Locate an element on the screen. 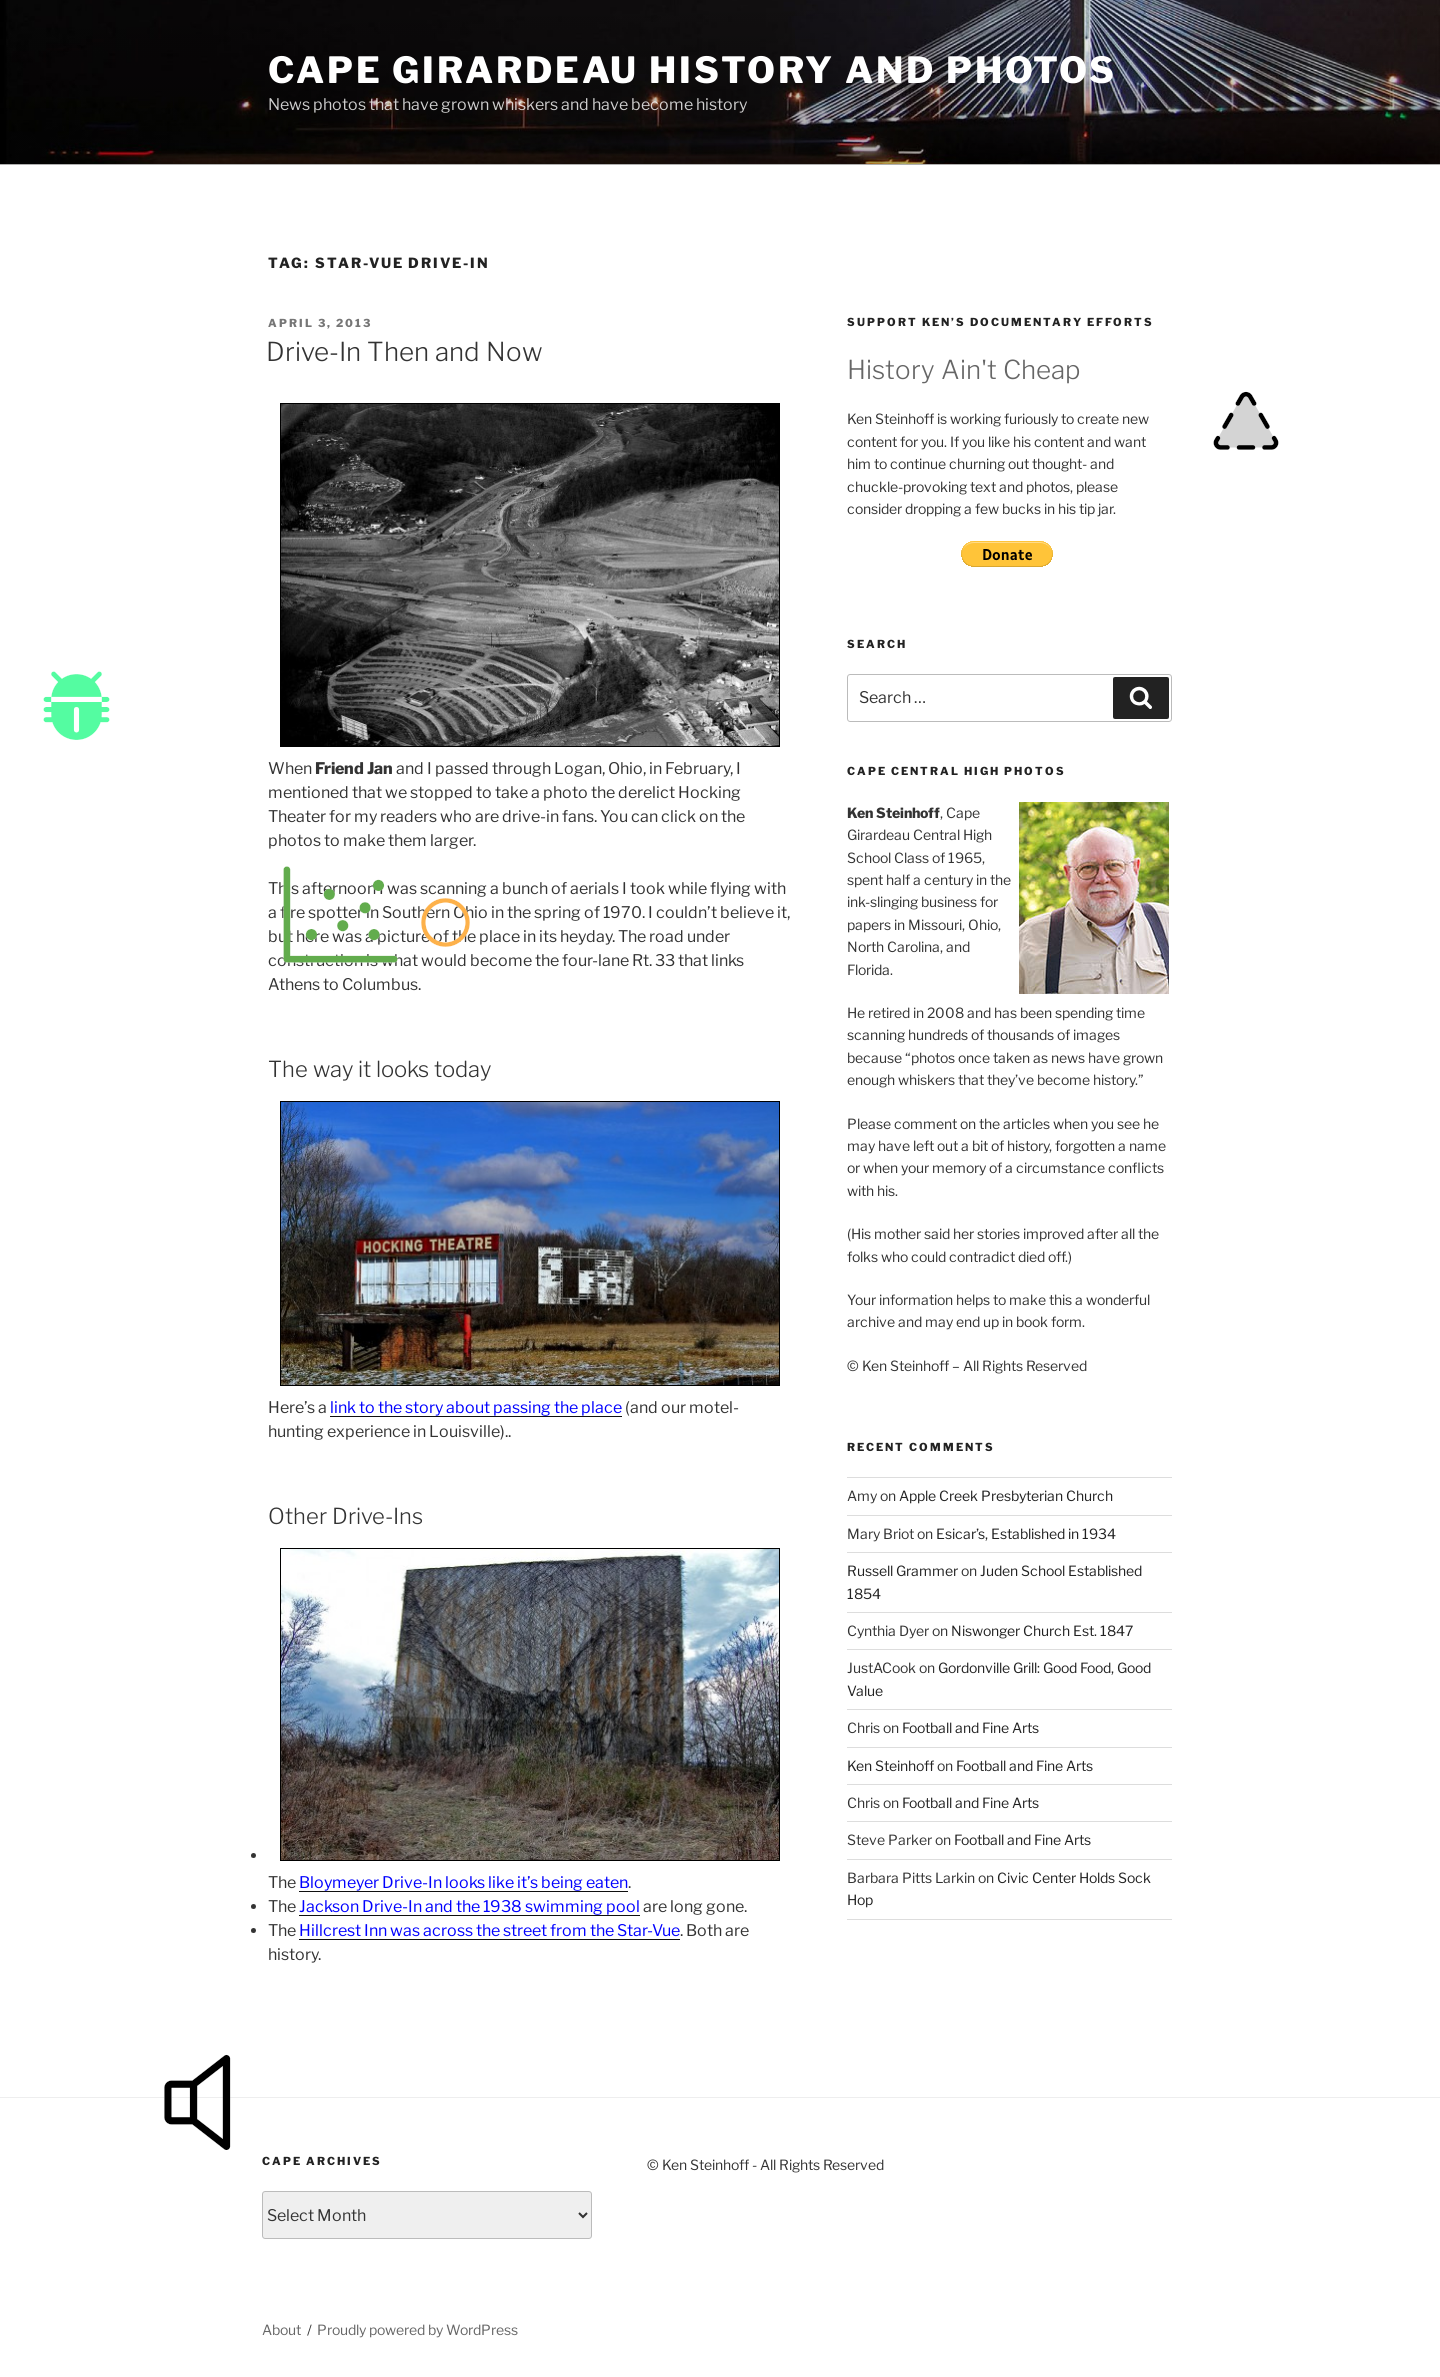 This screenshot has height=2377, width=1440. indicates a draft or incomplete state is located at coordinates (1246, 422).